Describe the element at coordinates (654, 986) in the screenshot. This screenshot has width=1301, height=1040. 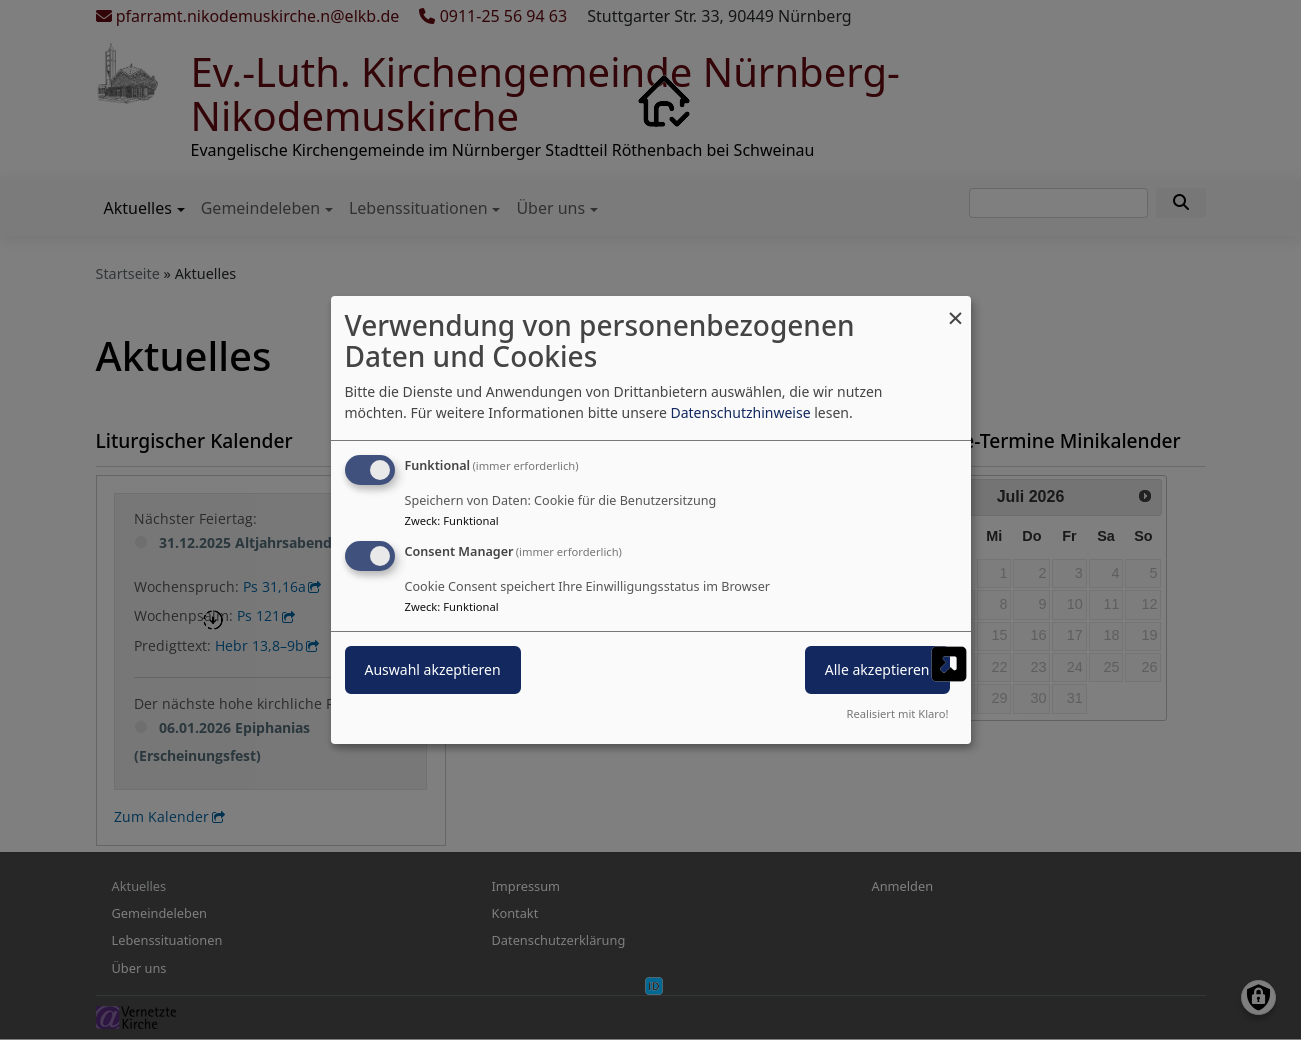
I see `view user ID or identification details` at that location.